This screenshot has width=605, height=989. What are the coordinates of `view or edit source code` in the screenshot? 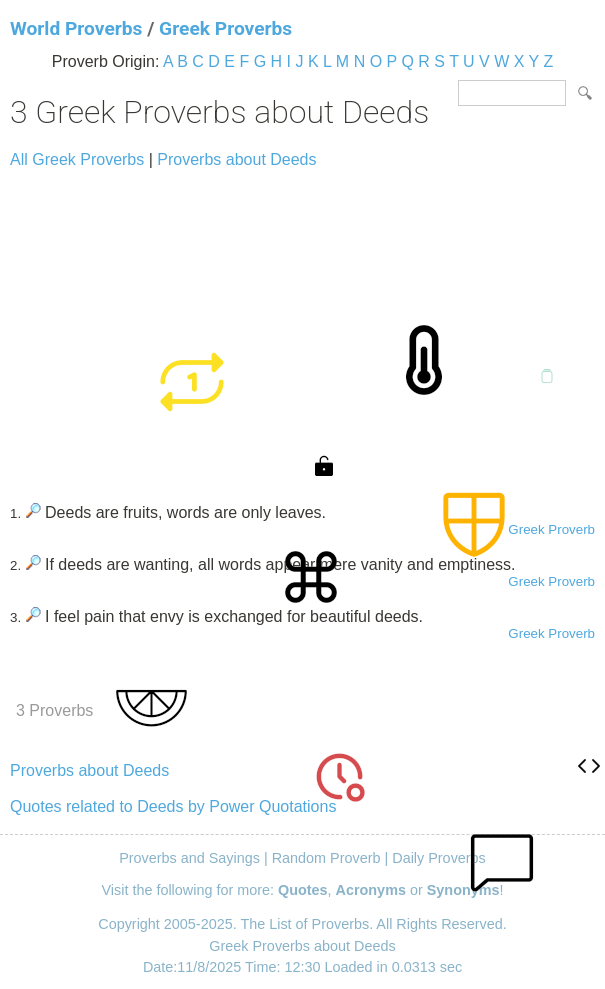 It's located at (589, 766).